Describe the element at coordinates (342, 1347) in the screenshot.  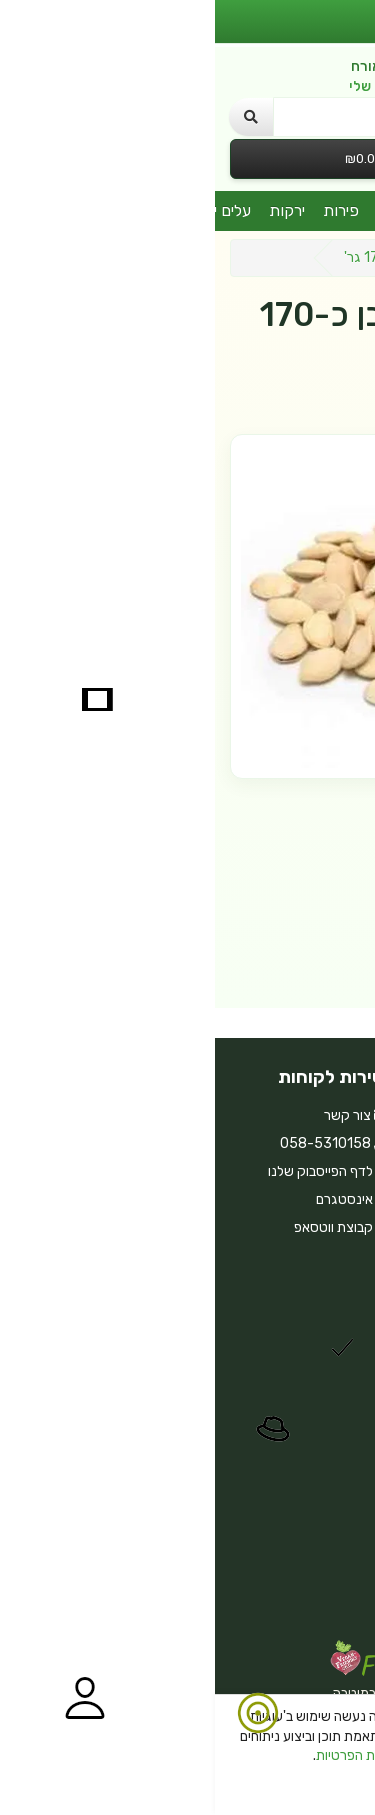
I see `confirm or submit an action` at that location.